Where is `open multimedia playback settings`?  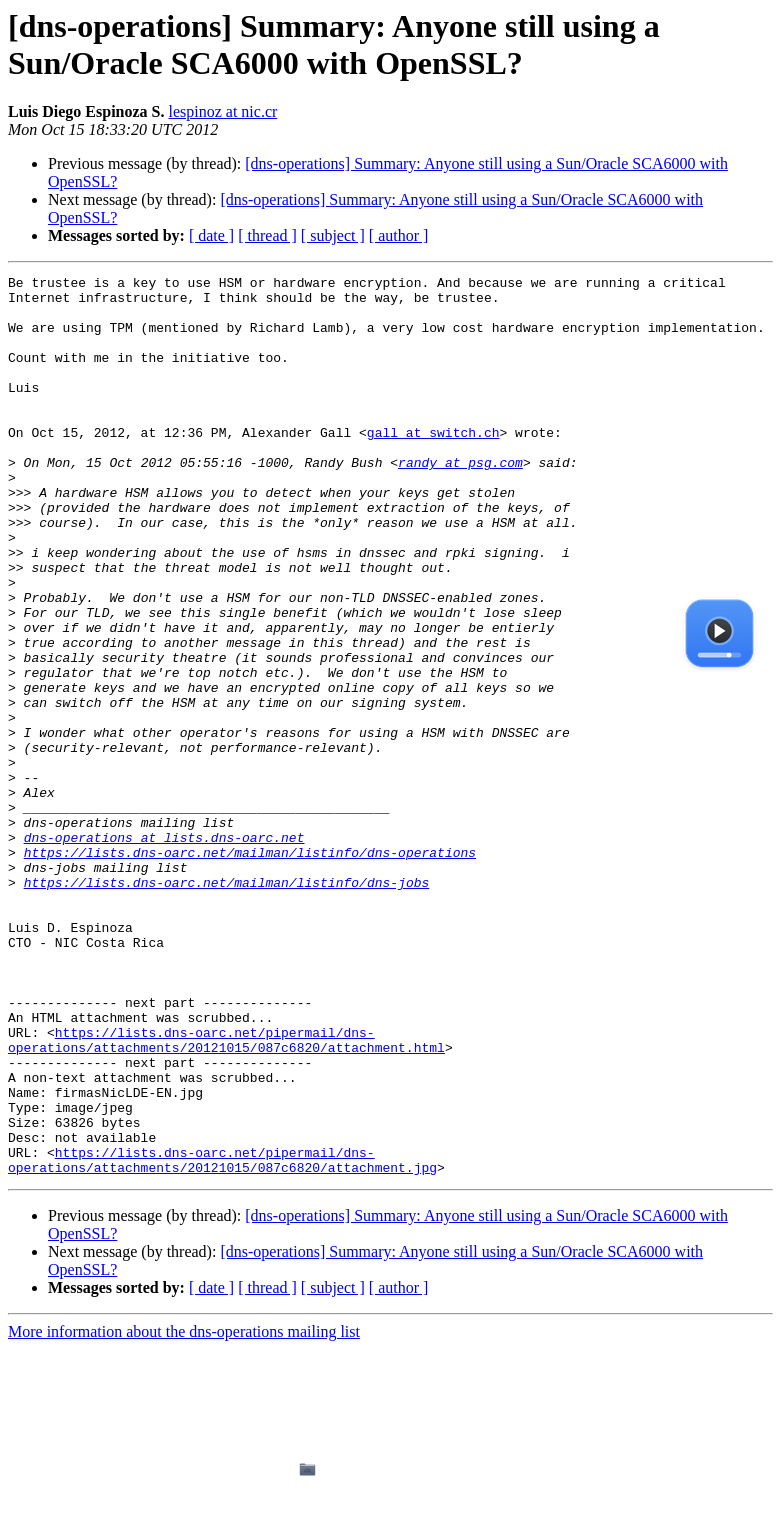 open multimedia playback settings is located at coordinates (719, 634).